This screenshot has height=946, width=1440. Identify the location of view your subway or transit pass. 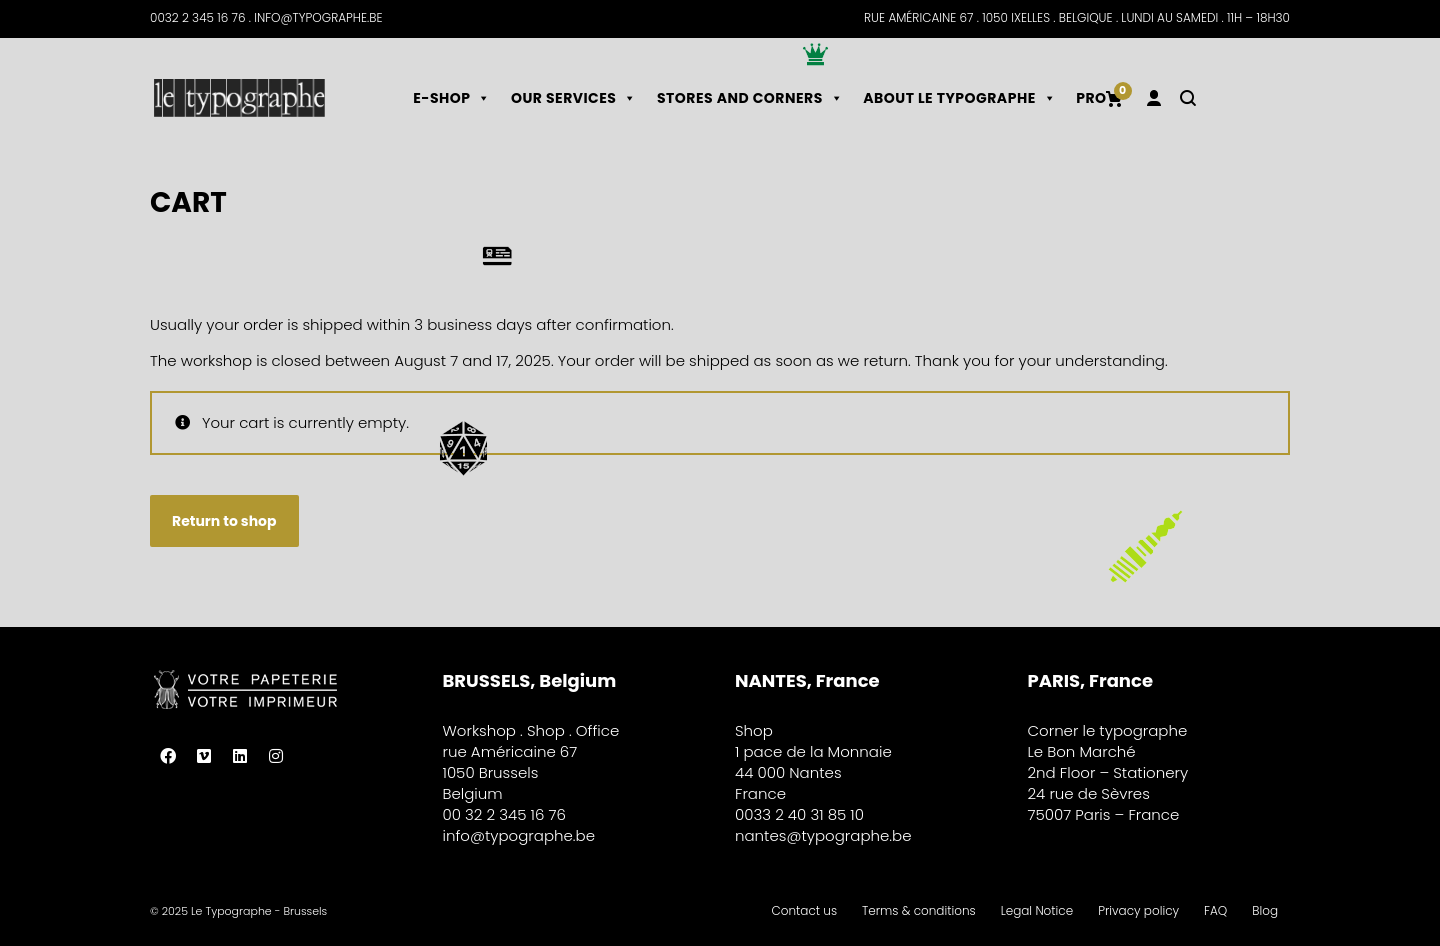
(497, 256).